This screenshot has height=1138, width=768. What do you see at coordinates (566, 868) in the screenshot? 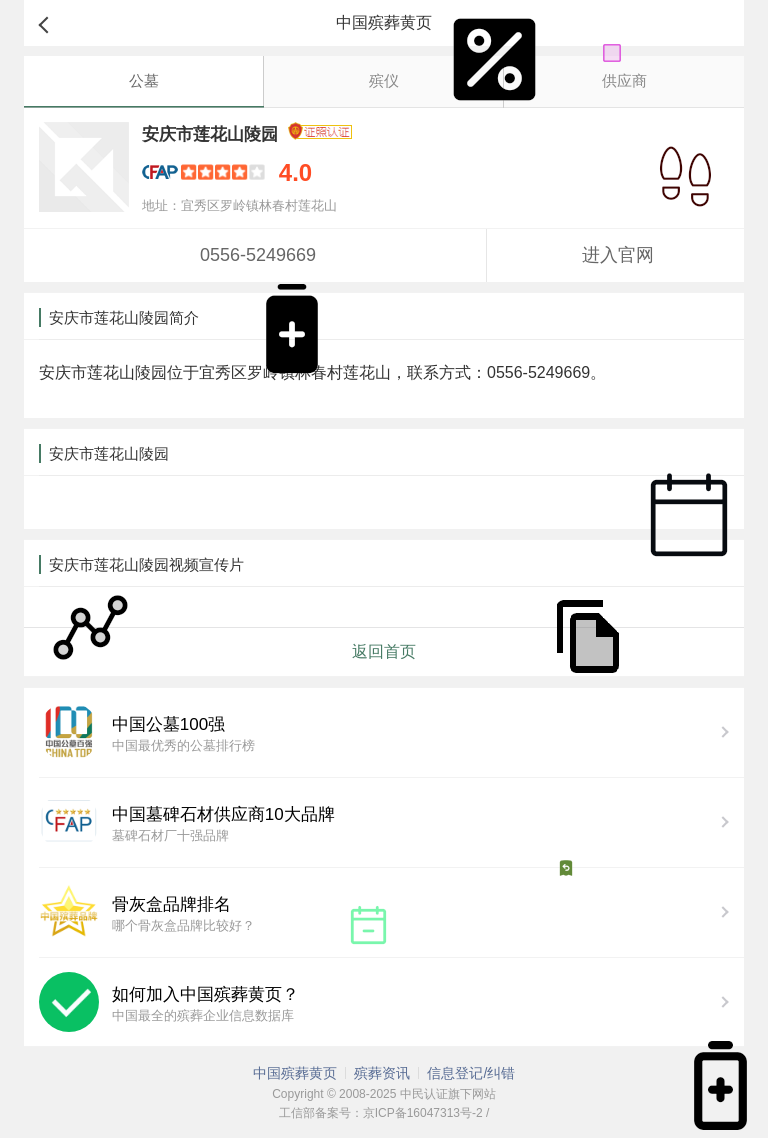
I see `request a refund for a purchase` at bounding box center [566, 868].